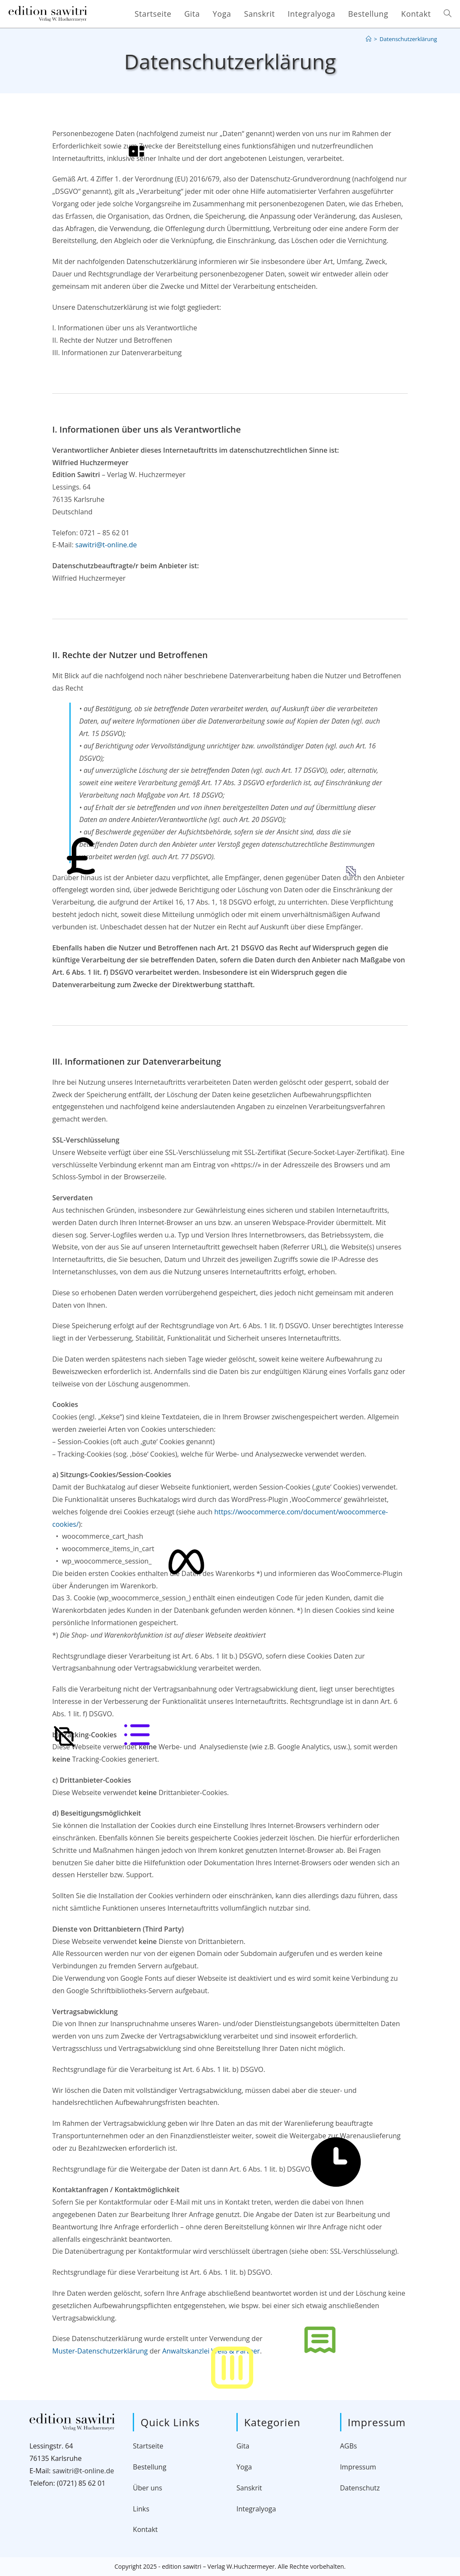  I want to click on copy function disabled or unavailable, so click(64, 1736).